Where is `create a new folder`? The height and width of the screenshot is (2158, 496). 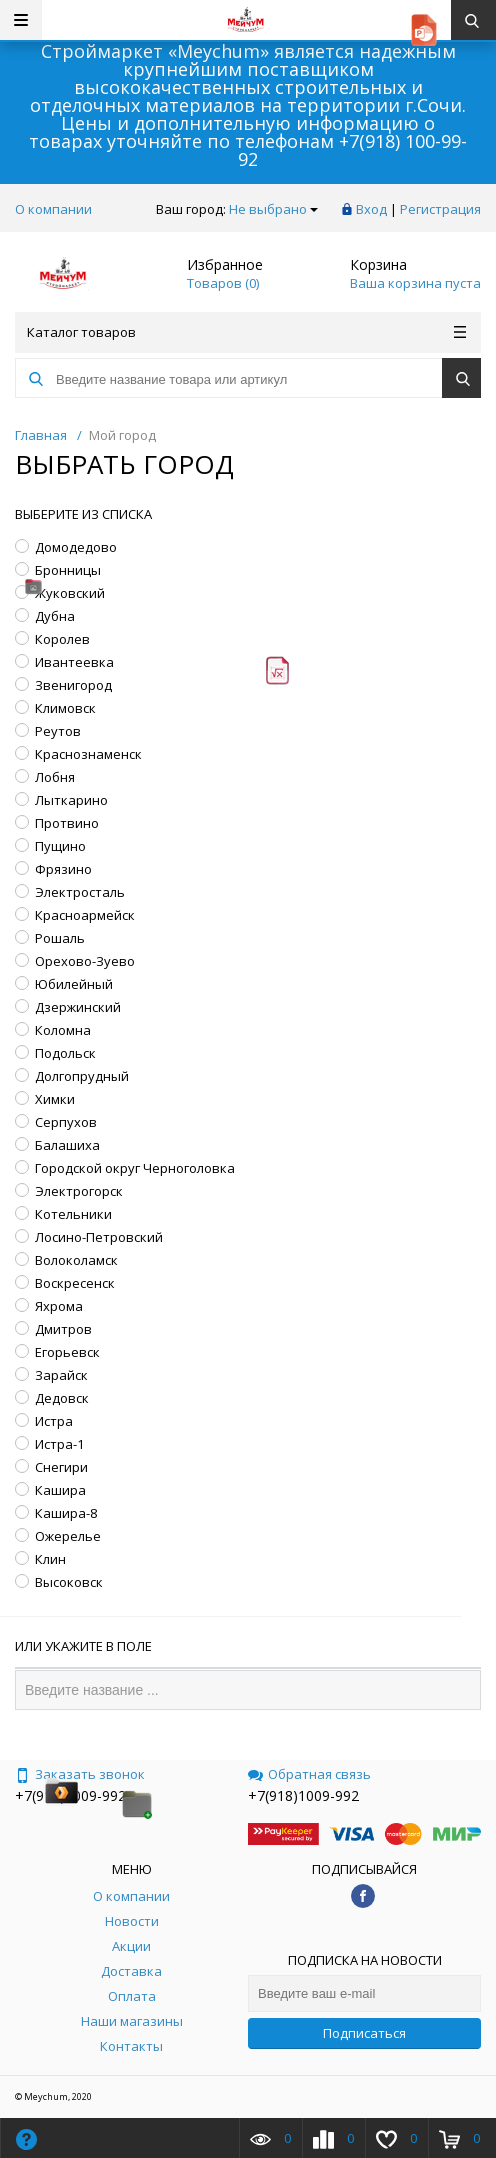
create a new folder is located at coordinates (137, 1804).